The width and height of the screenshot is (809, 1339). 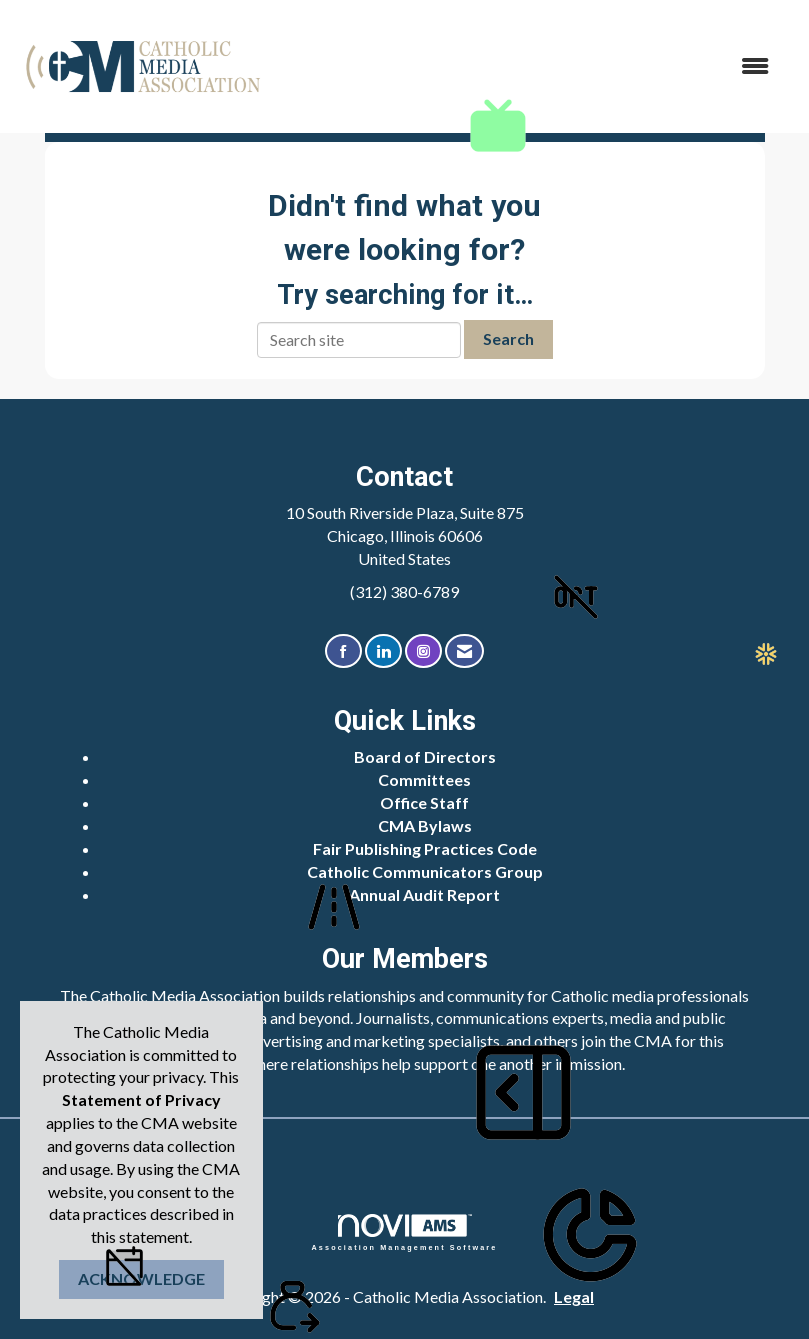 What do you see at coordinates (334, 907) in the screenshot?
I see `view directions or navigation` at bounding box center [334, 907].